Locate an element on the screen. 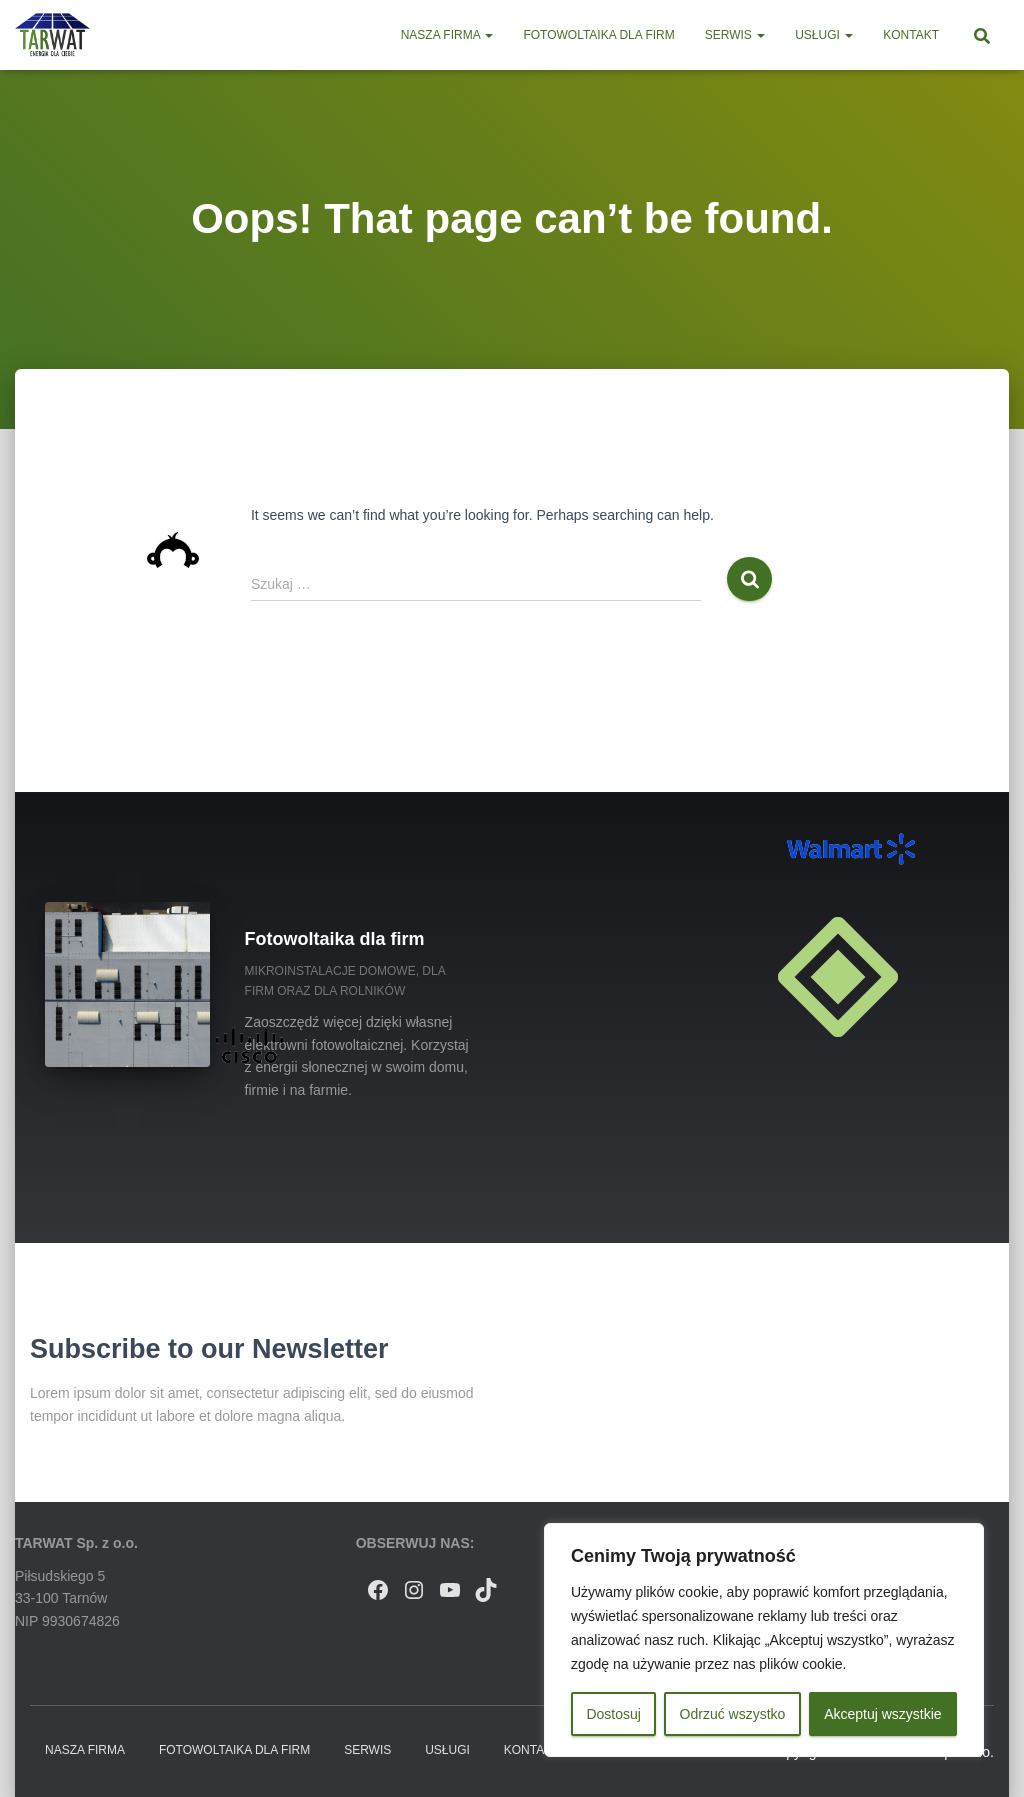 This screenshot has height=1797, width=1024. open SurveyMonkey app is located at coordinates (173, 550).